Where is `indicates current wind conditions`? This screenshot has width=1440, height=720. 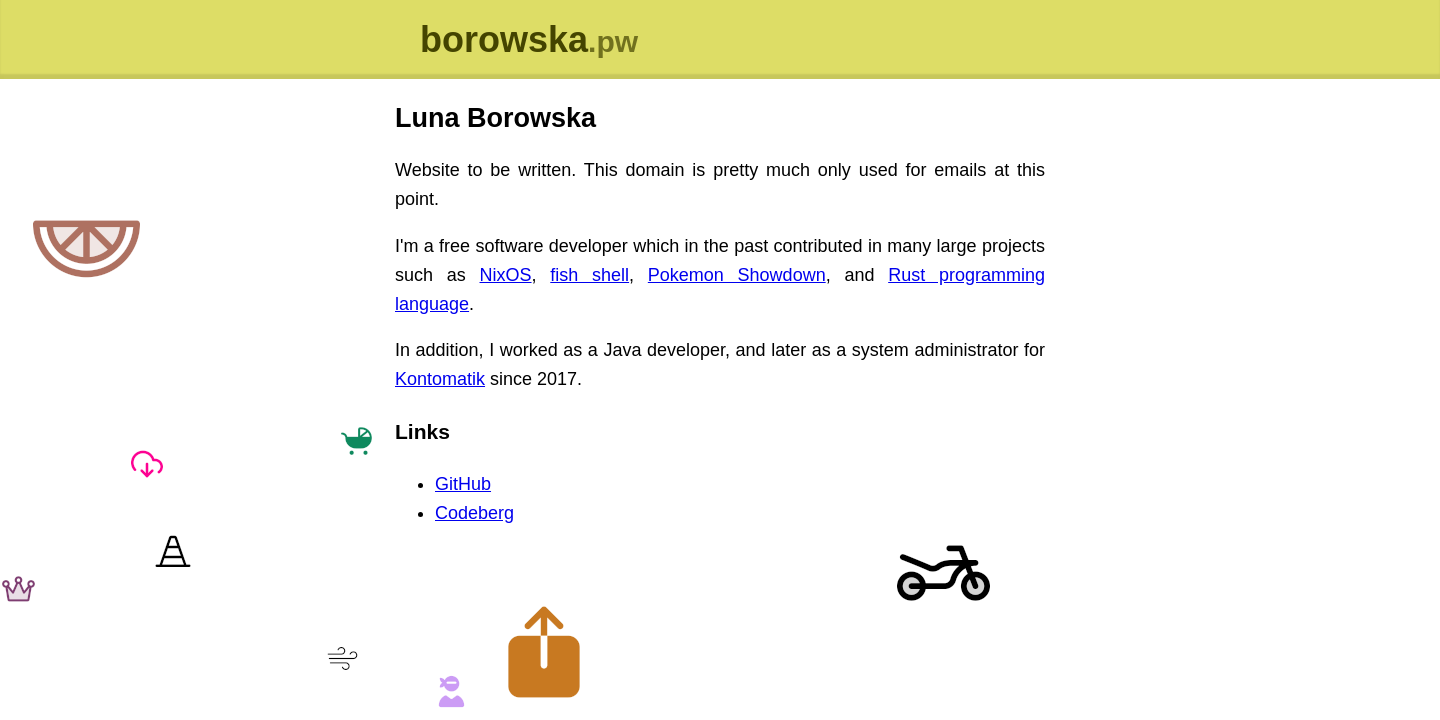
indicates current wind conditions is located at coordinates (342, 658).